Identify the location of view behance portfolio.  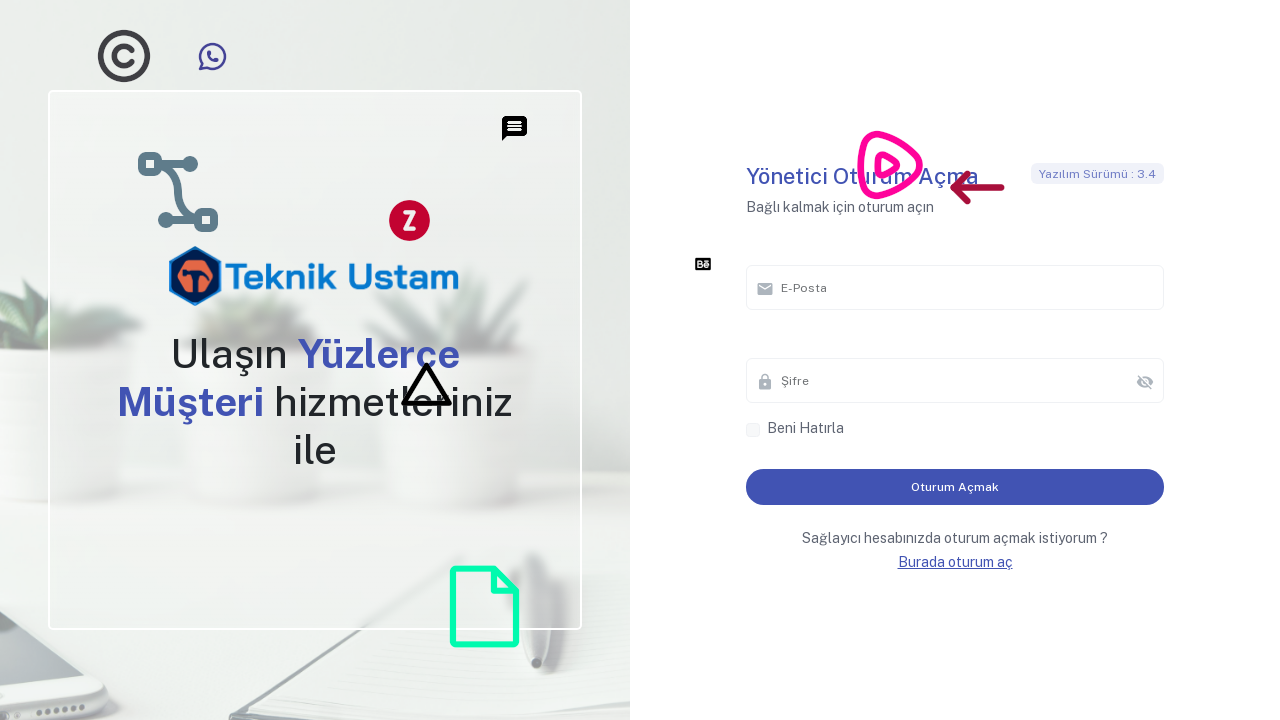
(703, 264).